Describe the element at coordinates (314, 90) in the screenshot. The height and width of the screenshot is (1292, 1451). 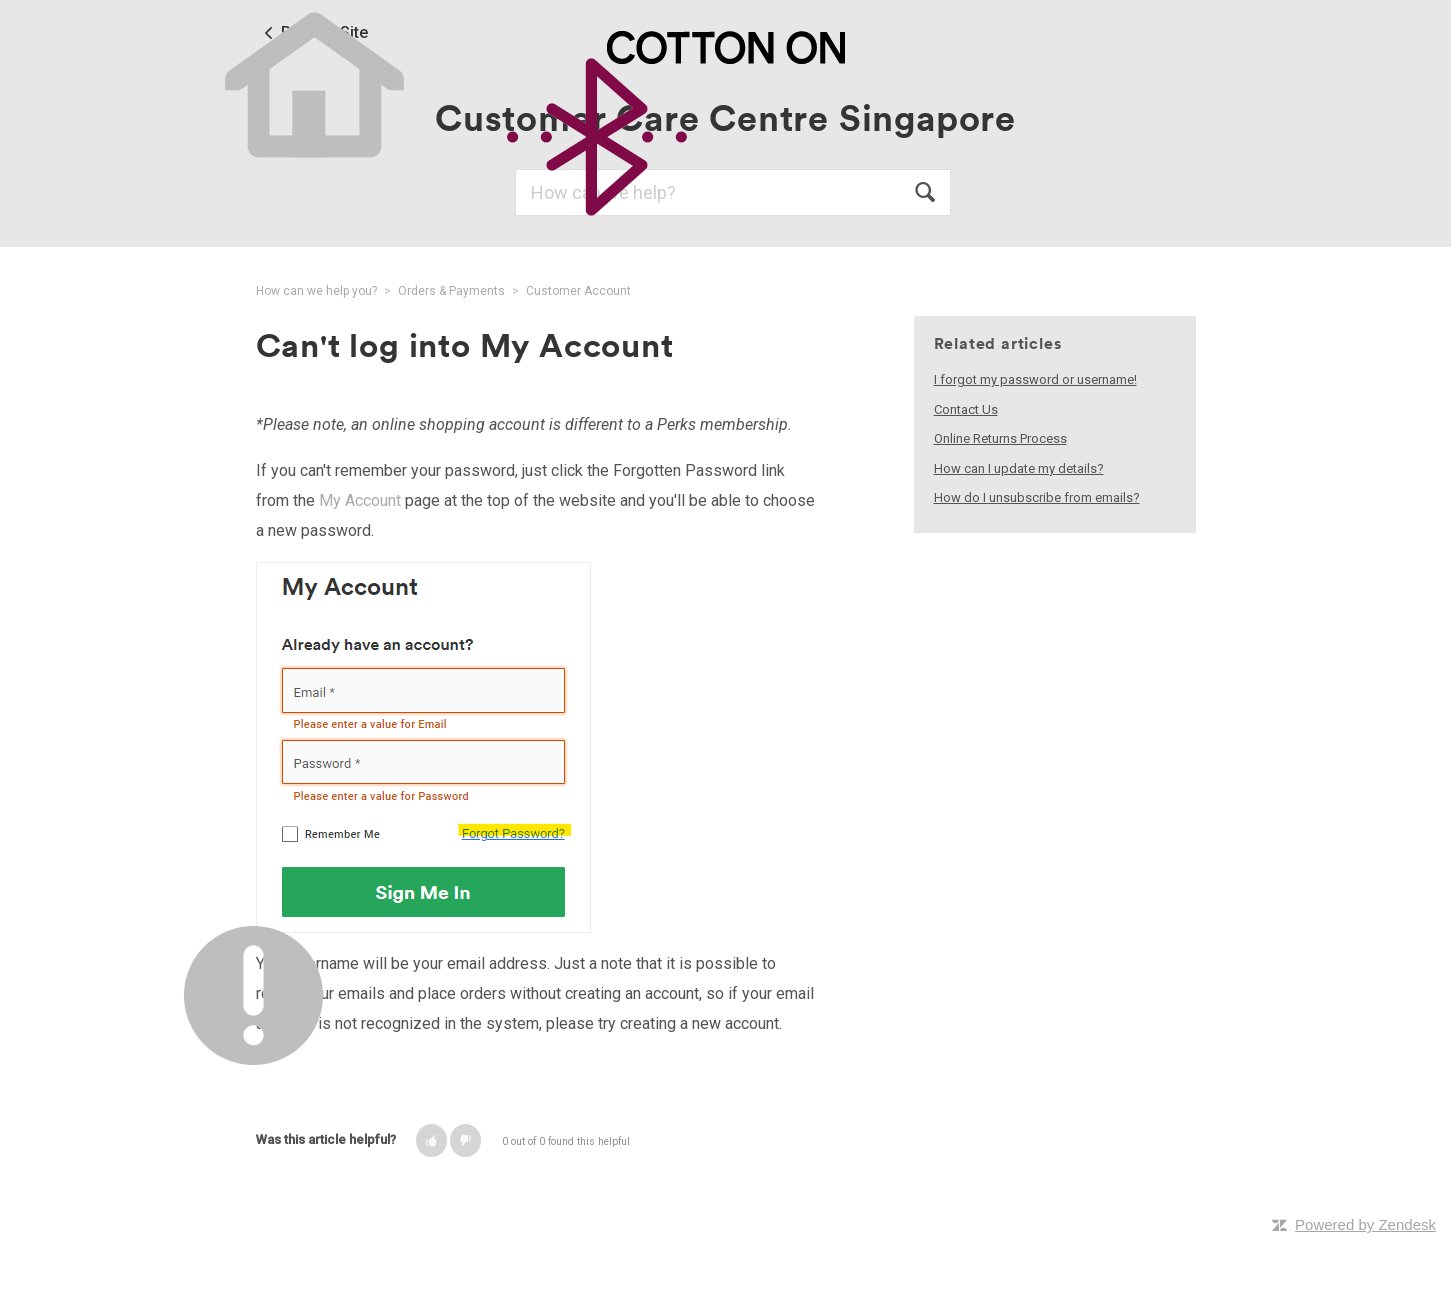
I see `navigate to home screen` at that location.